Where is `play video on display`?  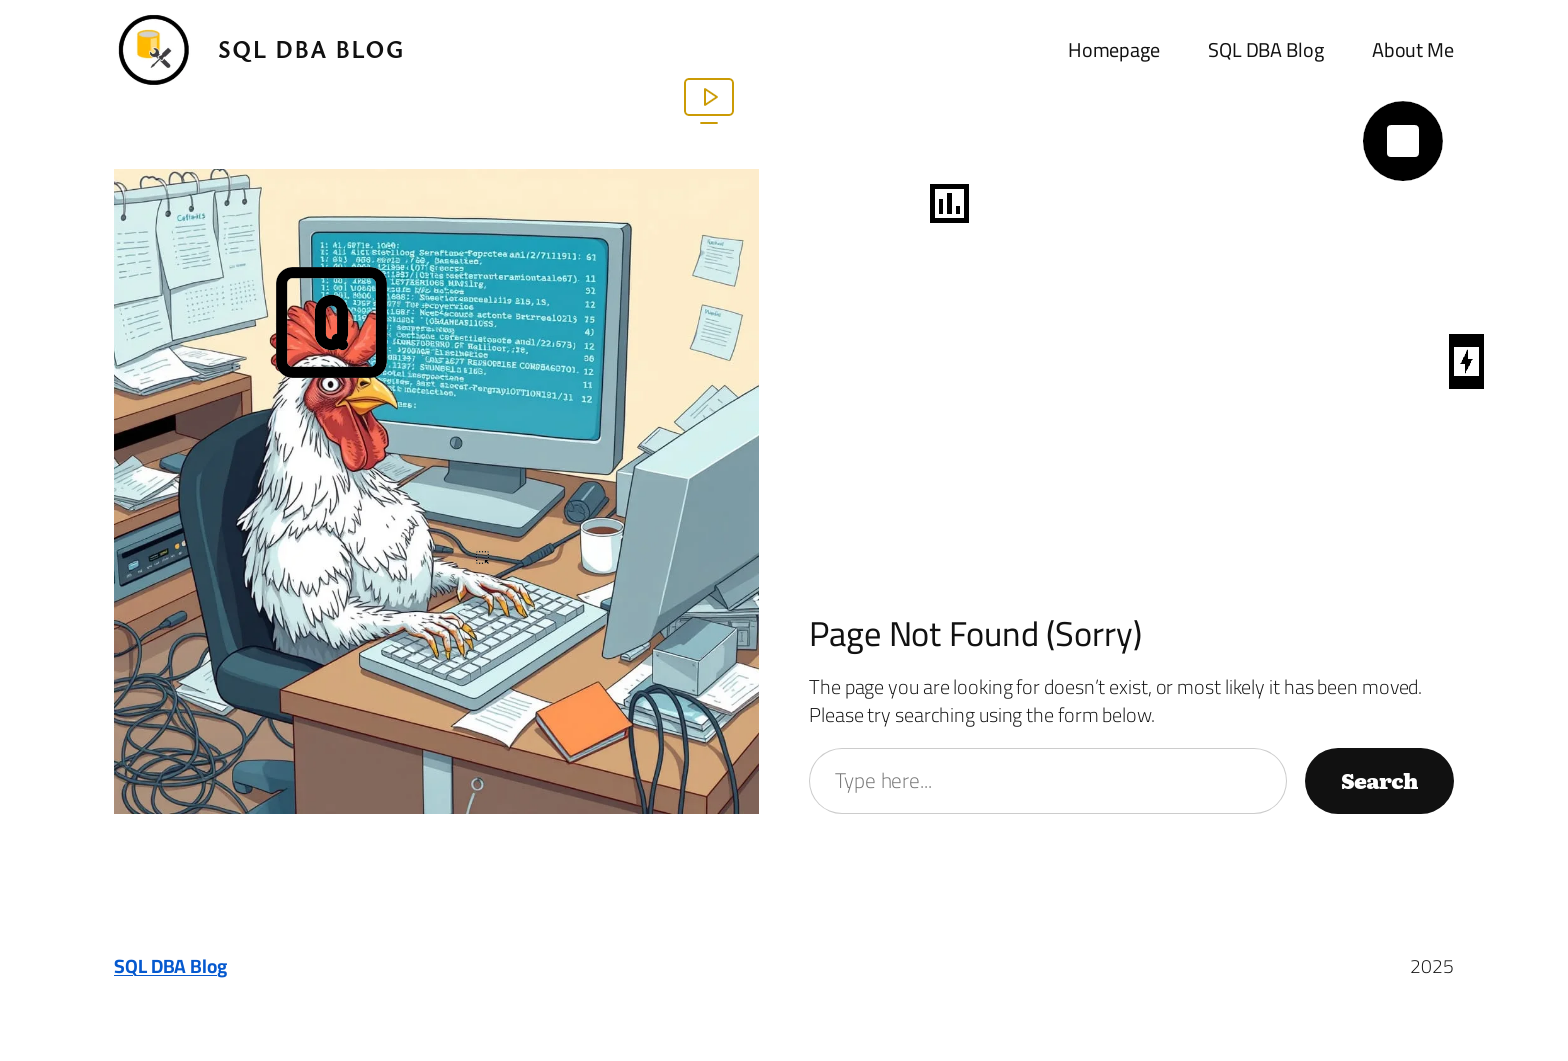 play video on display is located at coordinates (709, 99).